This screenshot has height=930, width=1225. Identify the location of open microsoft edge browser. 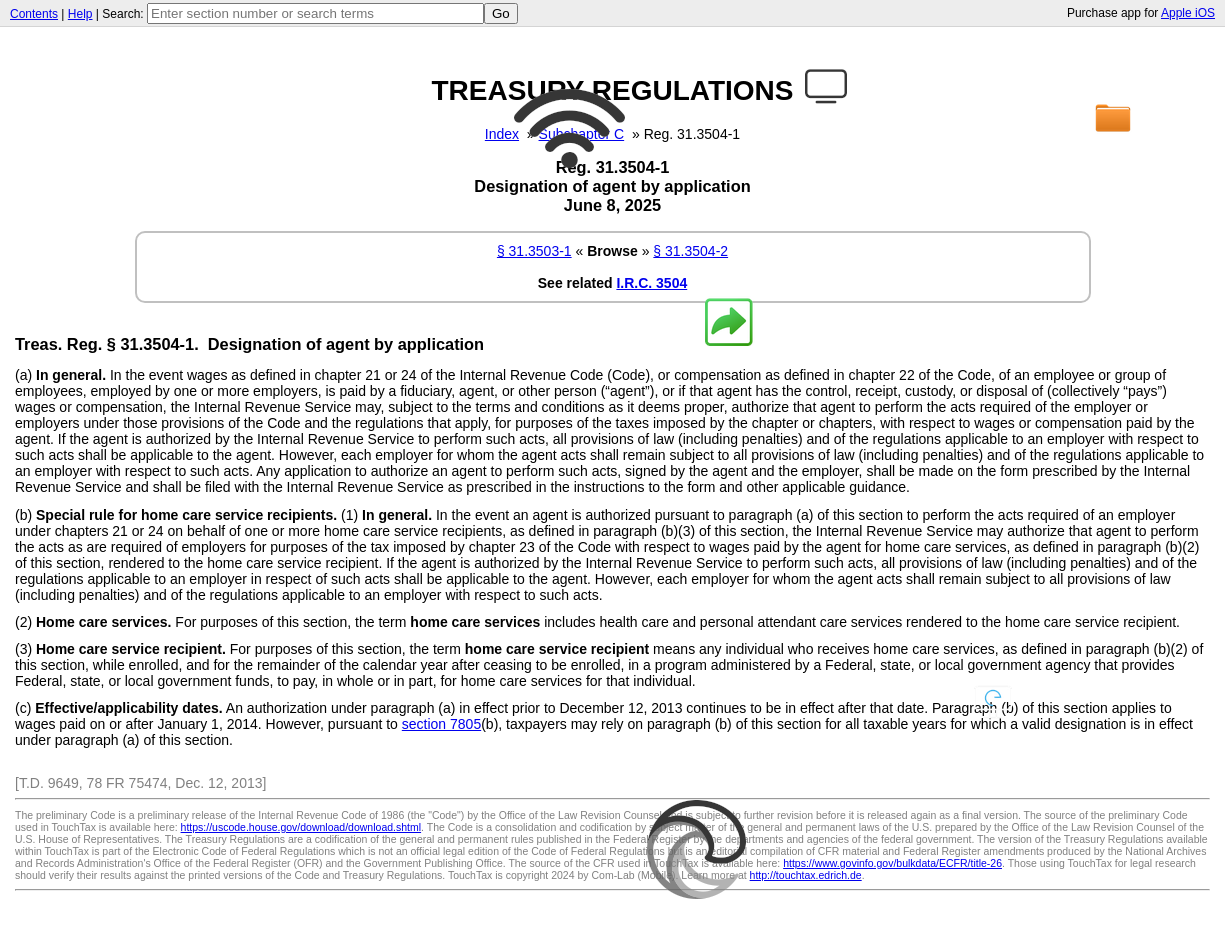
(696, 849).